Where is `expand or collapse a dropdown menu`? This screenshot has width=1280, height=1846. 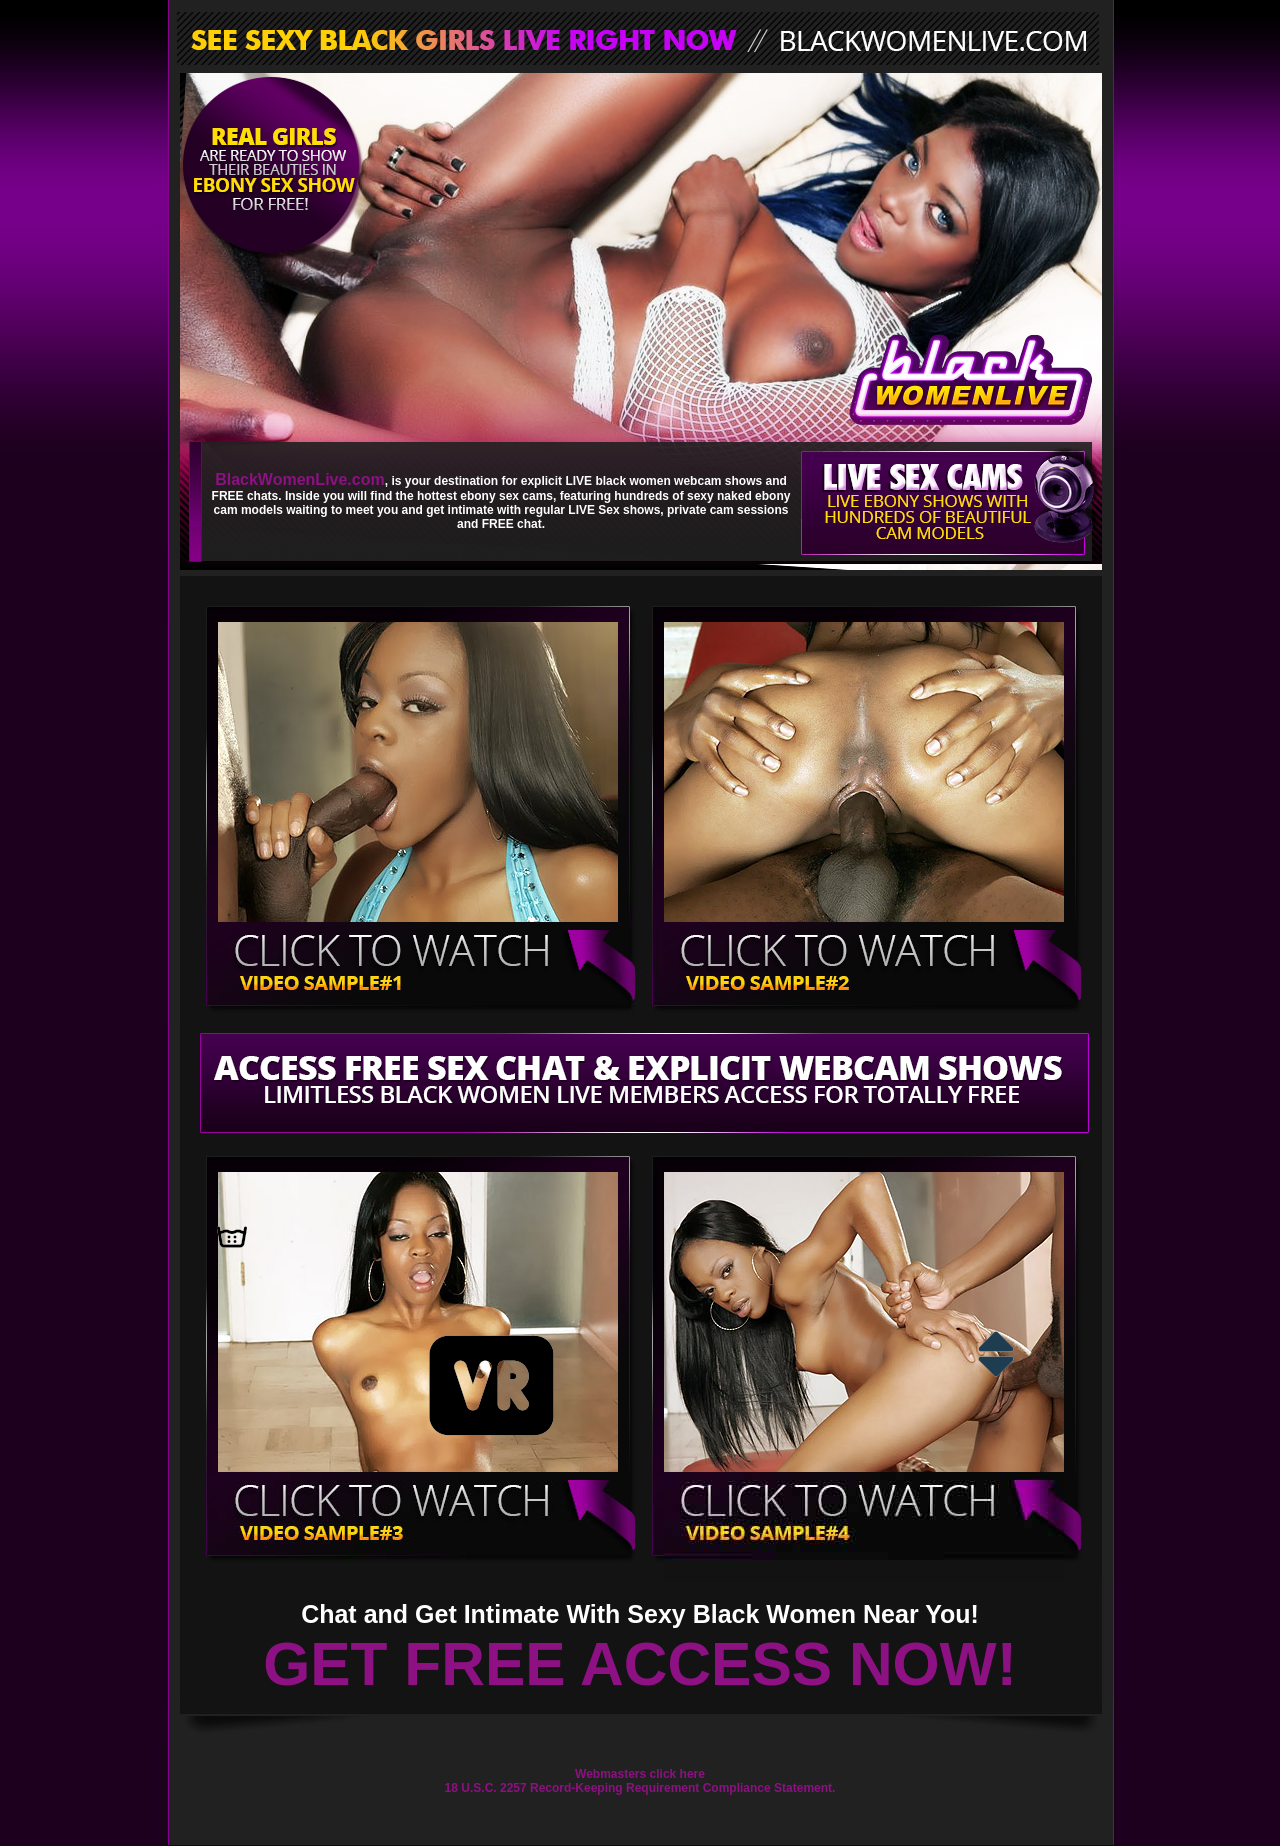 expand or collapse a dropdown menu is located at coordinates (996, 1354).